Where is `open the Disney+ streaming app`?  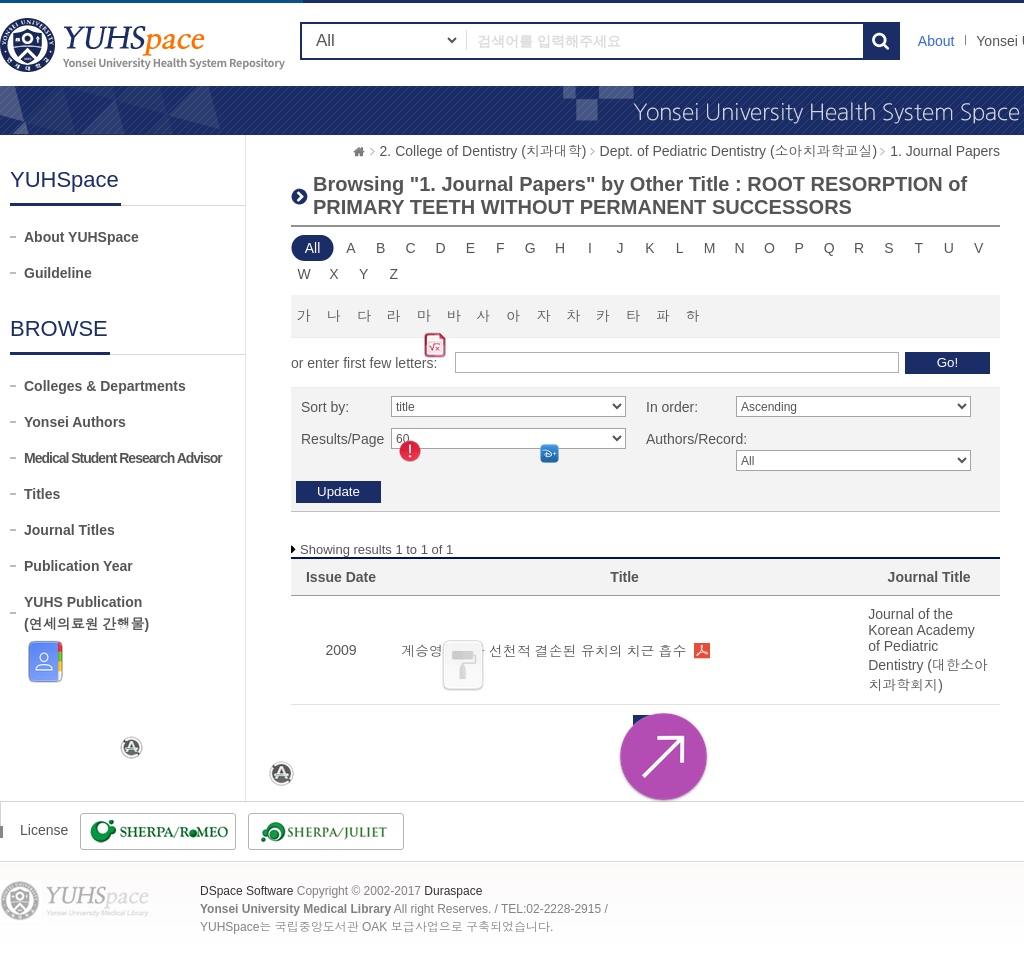 open the Disney+ streaming app is located at coordinates (549, 453).